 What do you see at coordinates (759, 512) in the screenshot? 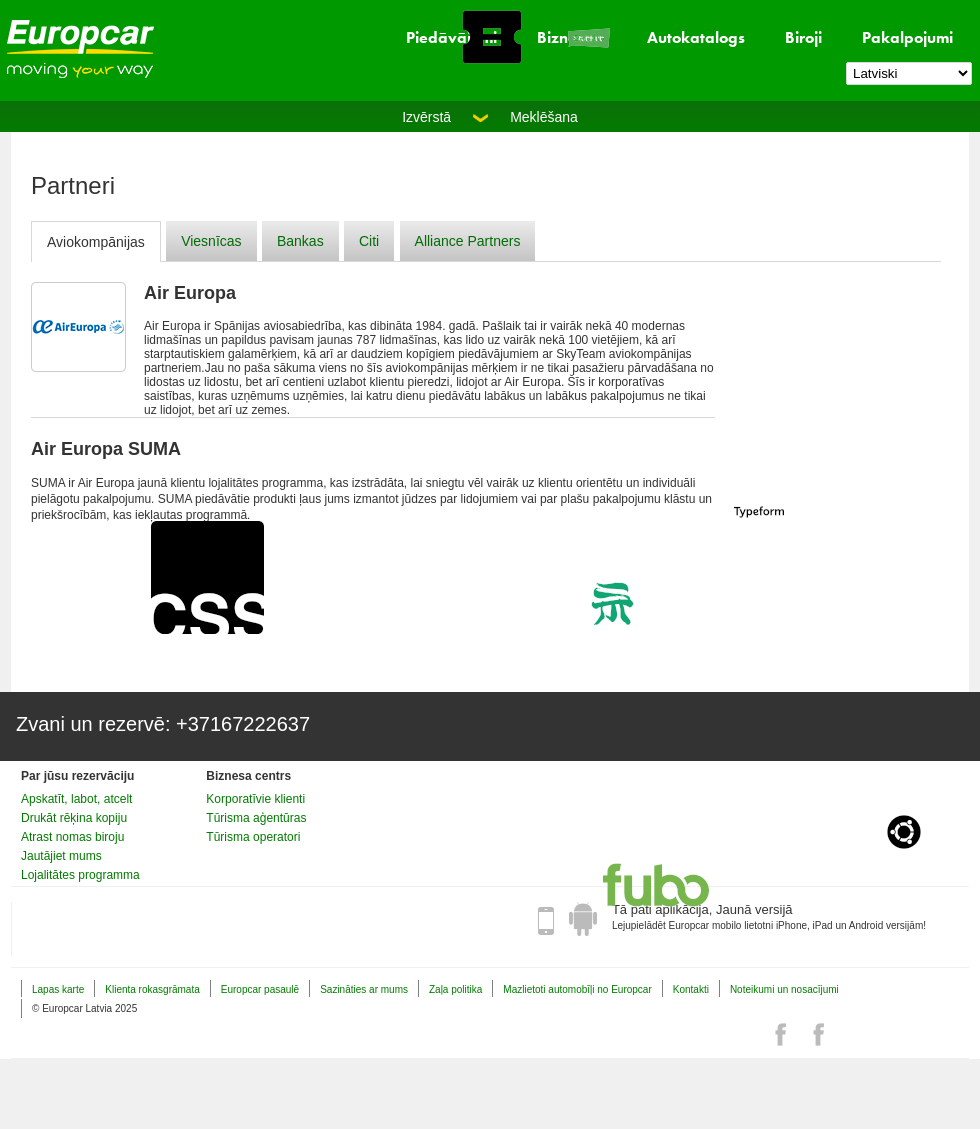
I see `Typeform logo` at bounding box center [759, 512].